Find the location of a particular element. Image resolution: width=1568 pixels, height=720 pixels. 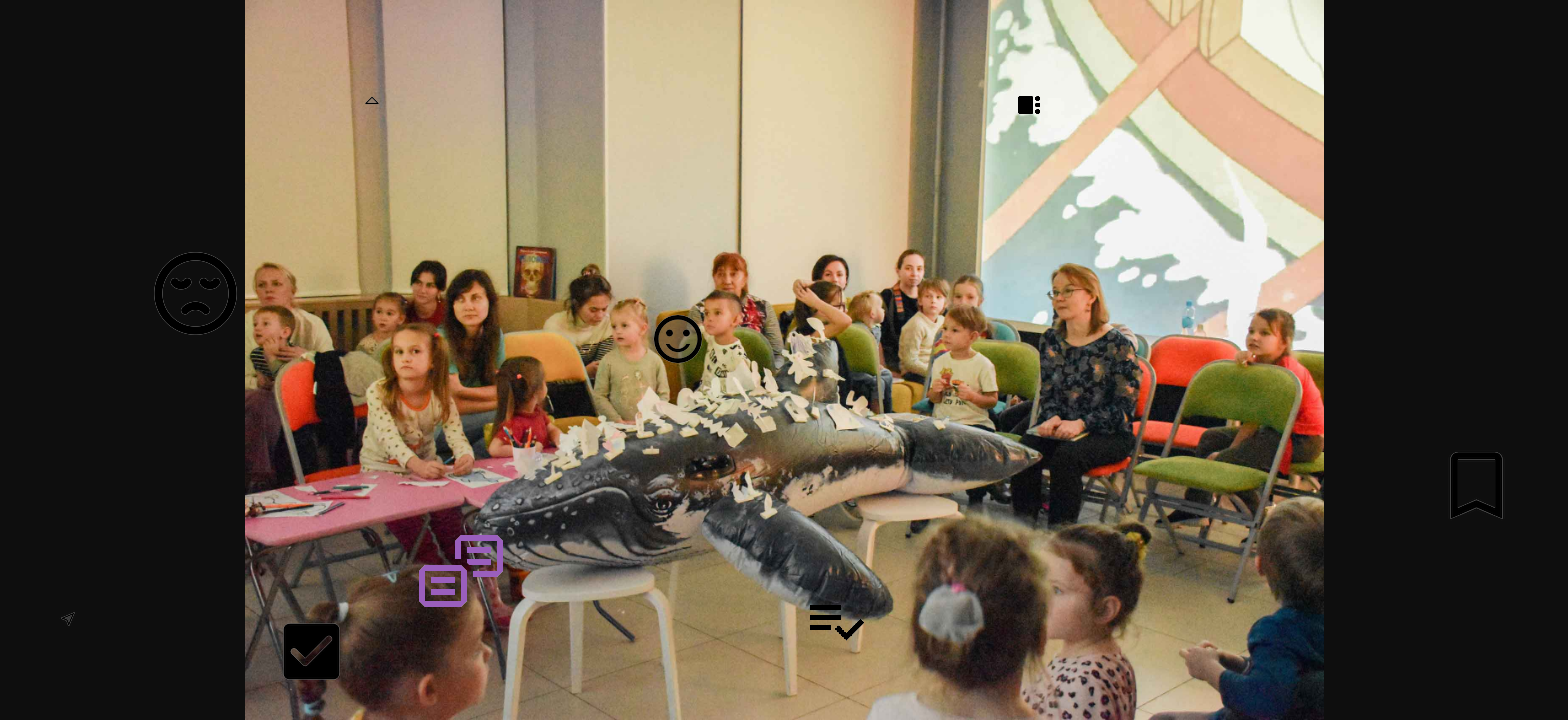

item successfully added to playlist is located at coordinates (836, 620).